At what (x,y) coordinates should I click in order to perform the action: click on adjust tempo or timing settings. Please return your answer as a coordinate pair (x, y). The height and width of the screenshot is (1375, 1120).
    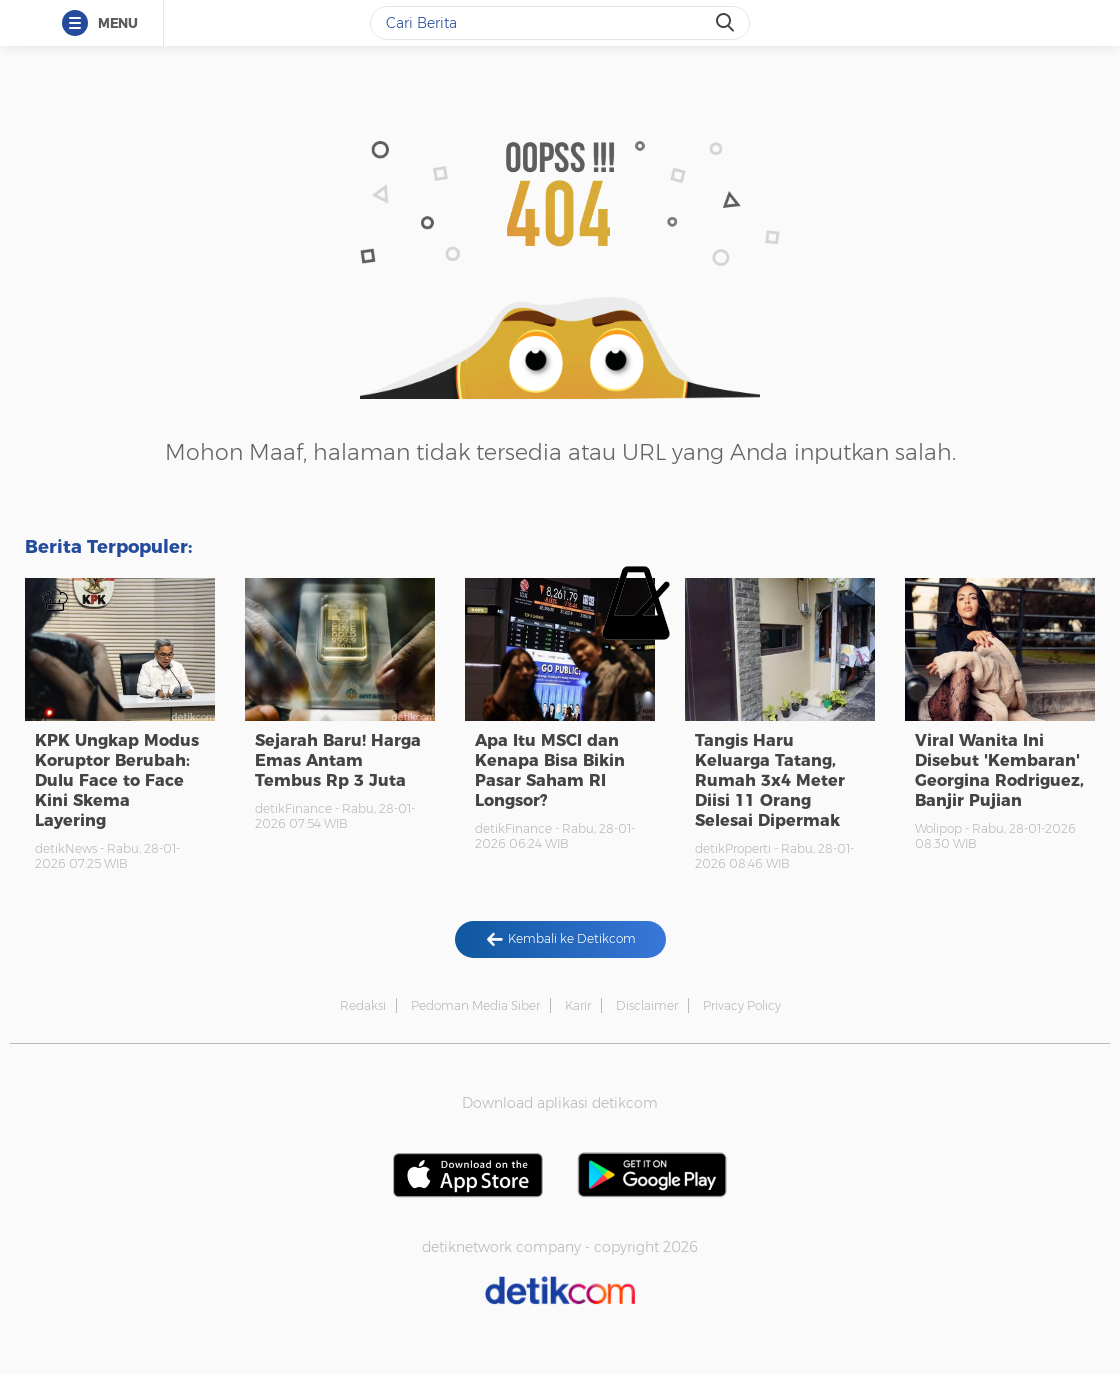
    Looking at the image, I should click on (636, 603).